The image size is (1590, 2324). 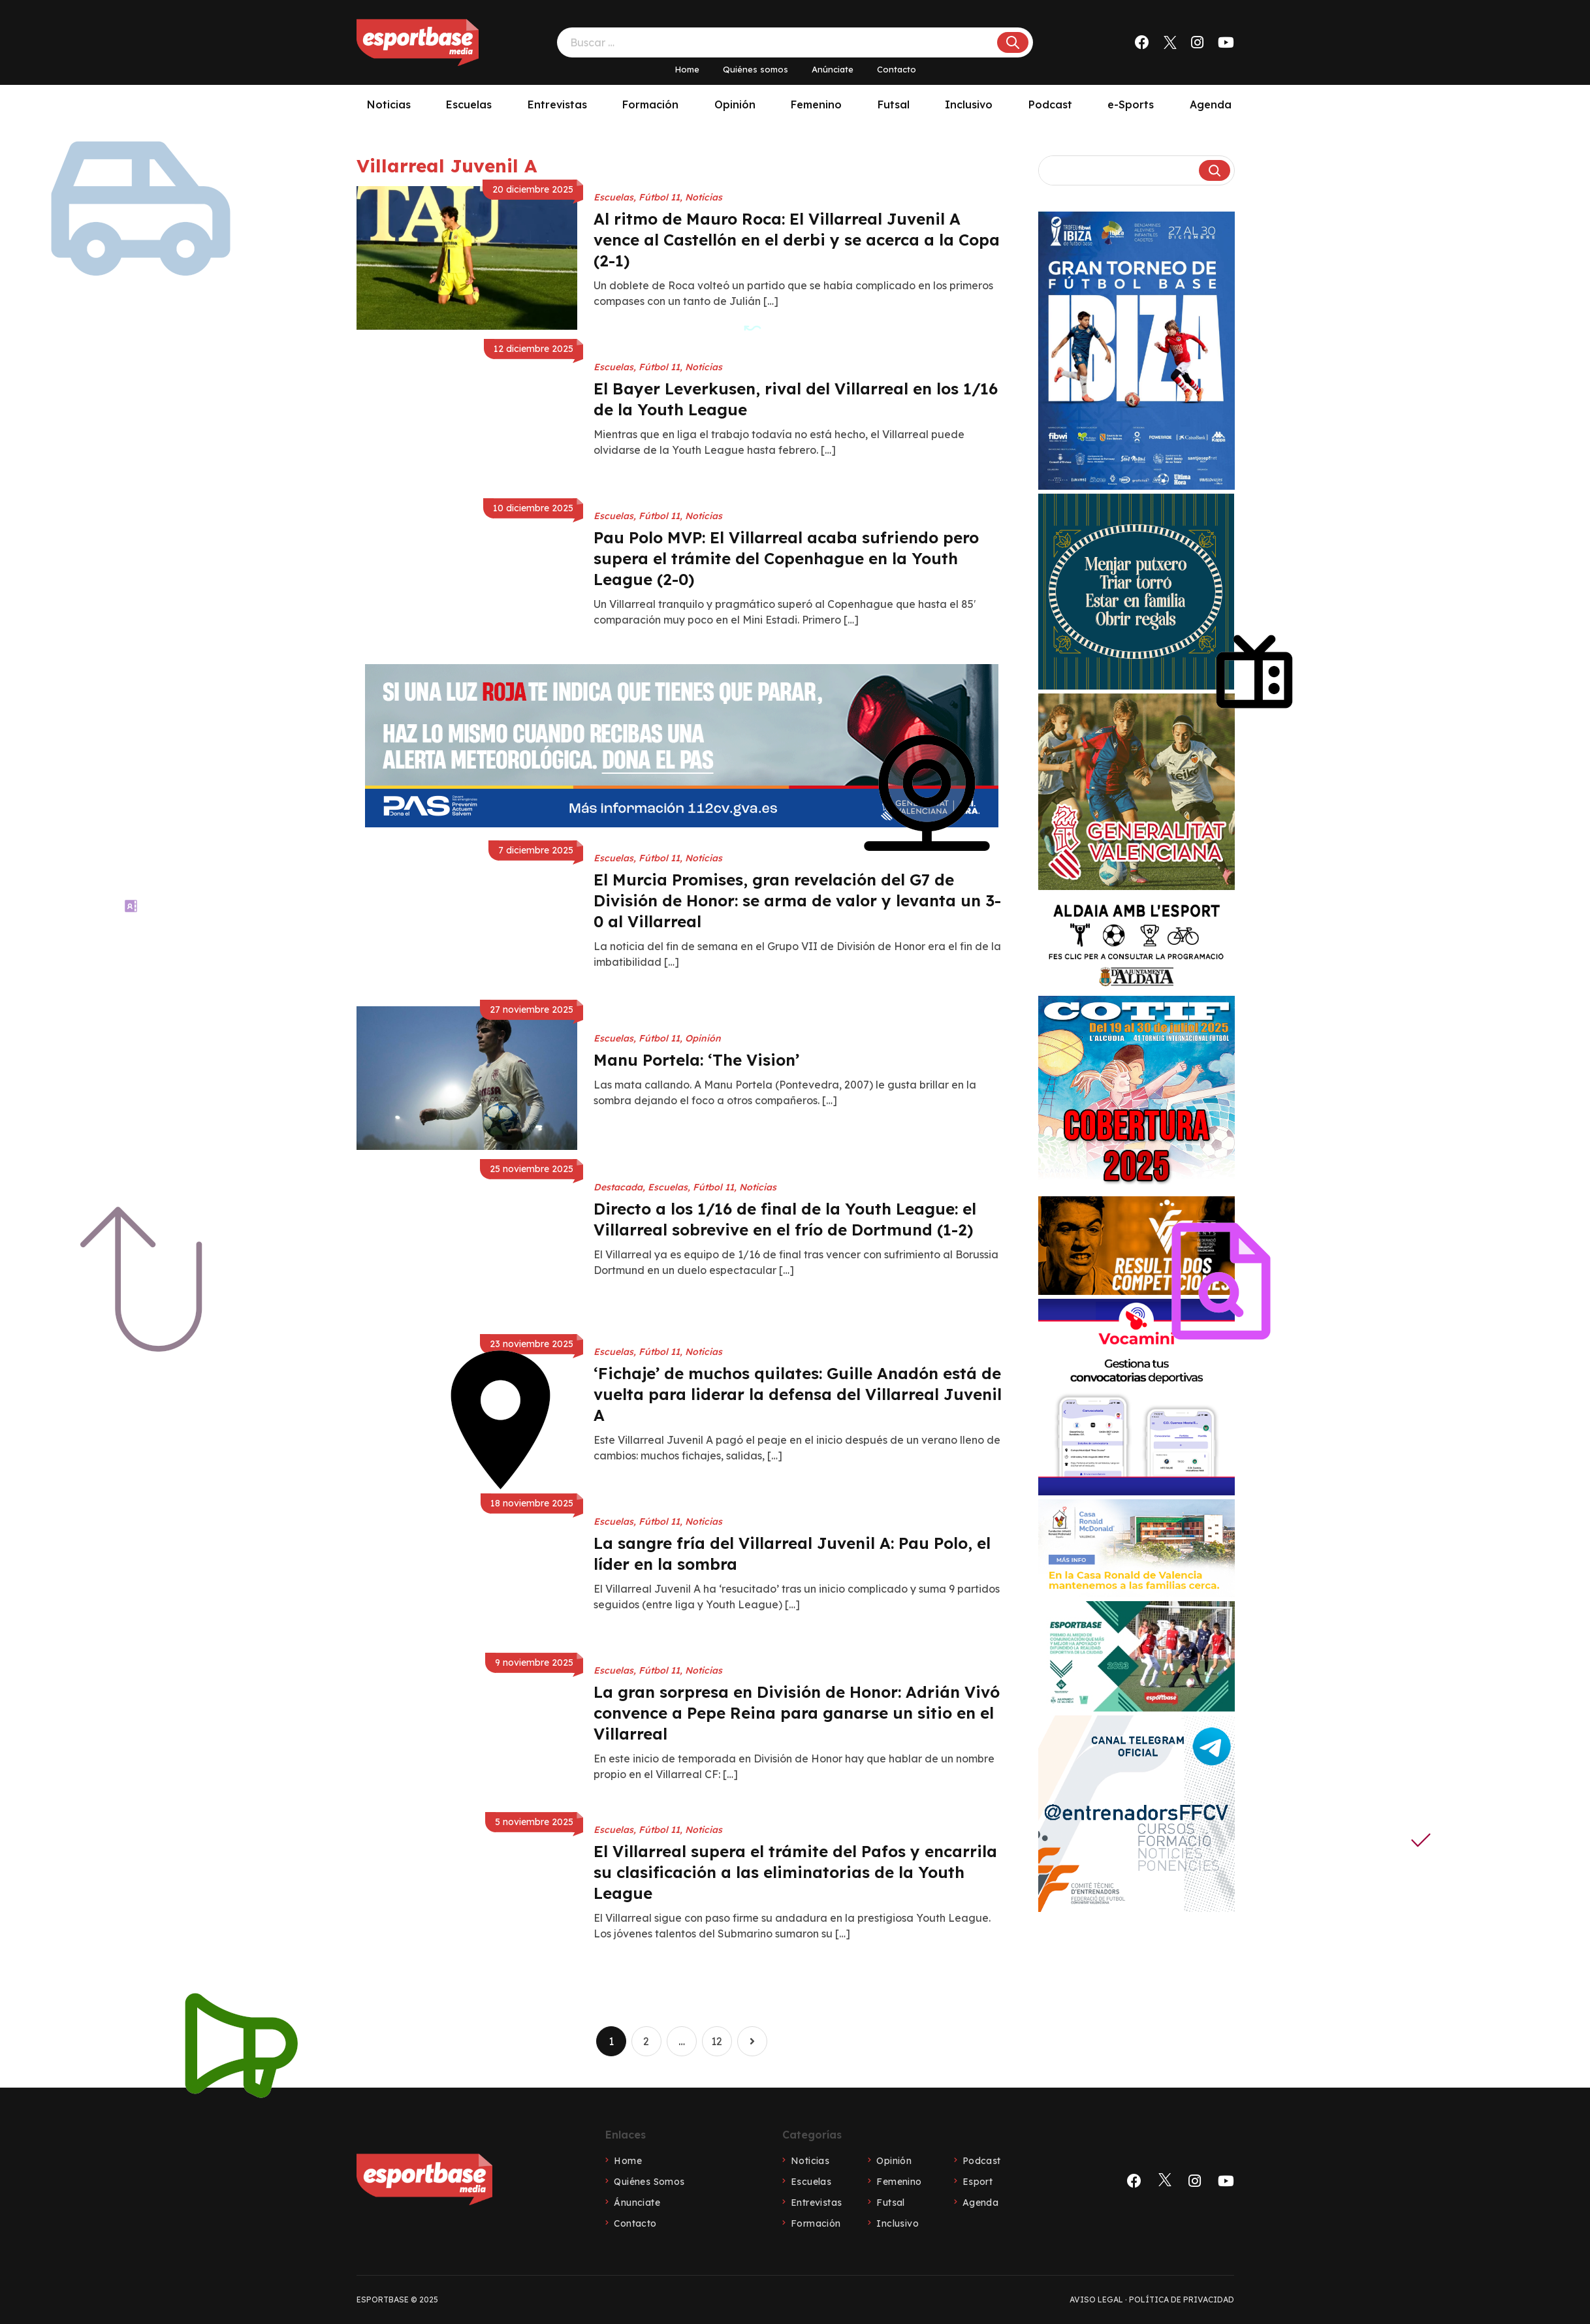 I want to click on open contacts or address book, so click(x=131, y=906).